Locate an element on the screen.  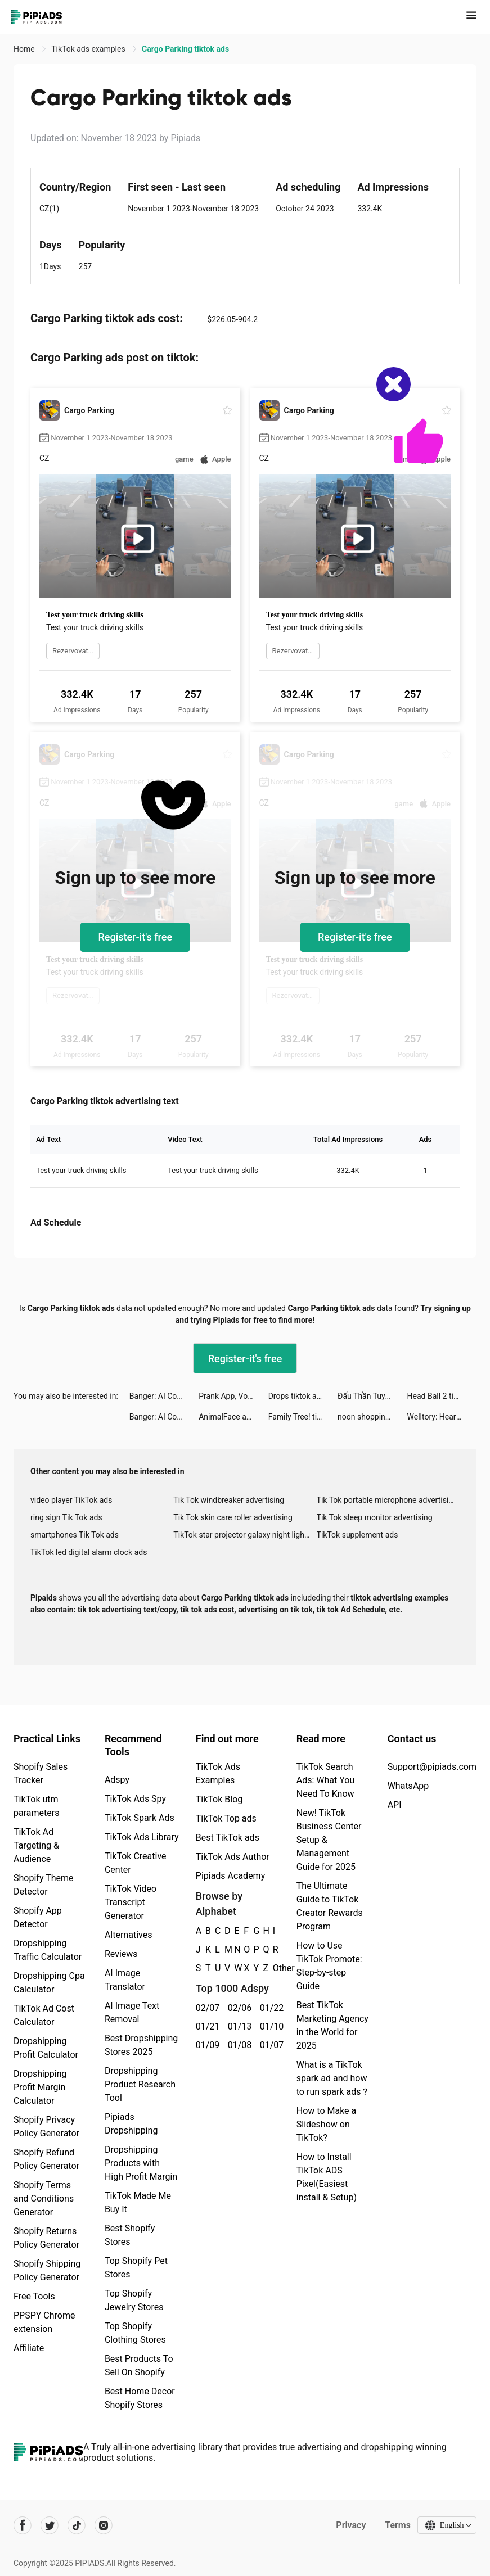
like or upvote content is located at coordinates (418, 442).